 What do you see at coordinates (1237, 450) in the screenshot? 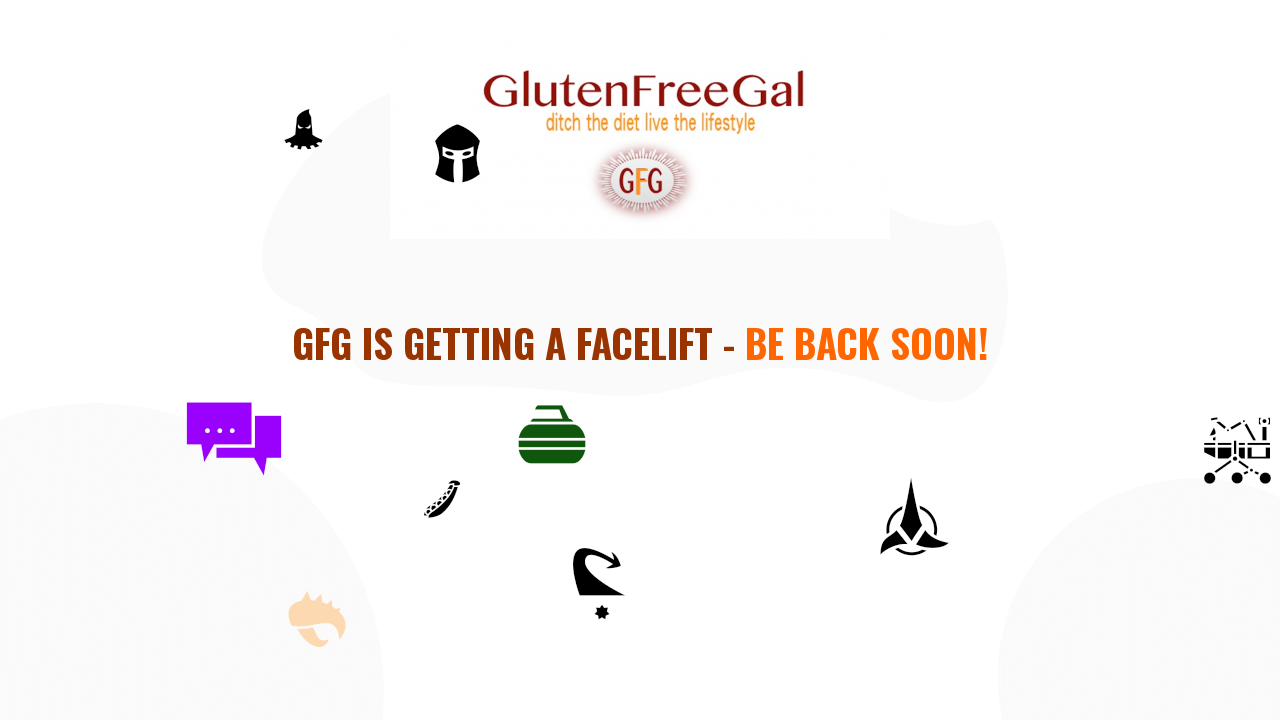
I see `view mars rover mission details` at bounding box center [1237, 450].